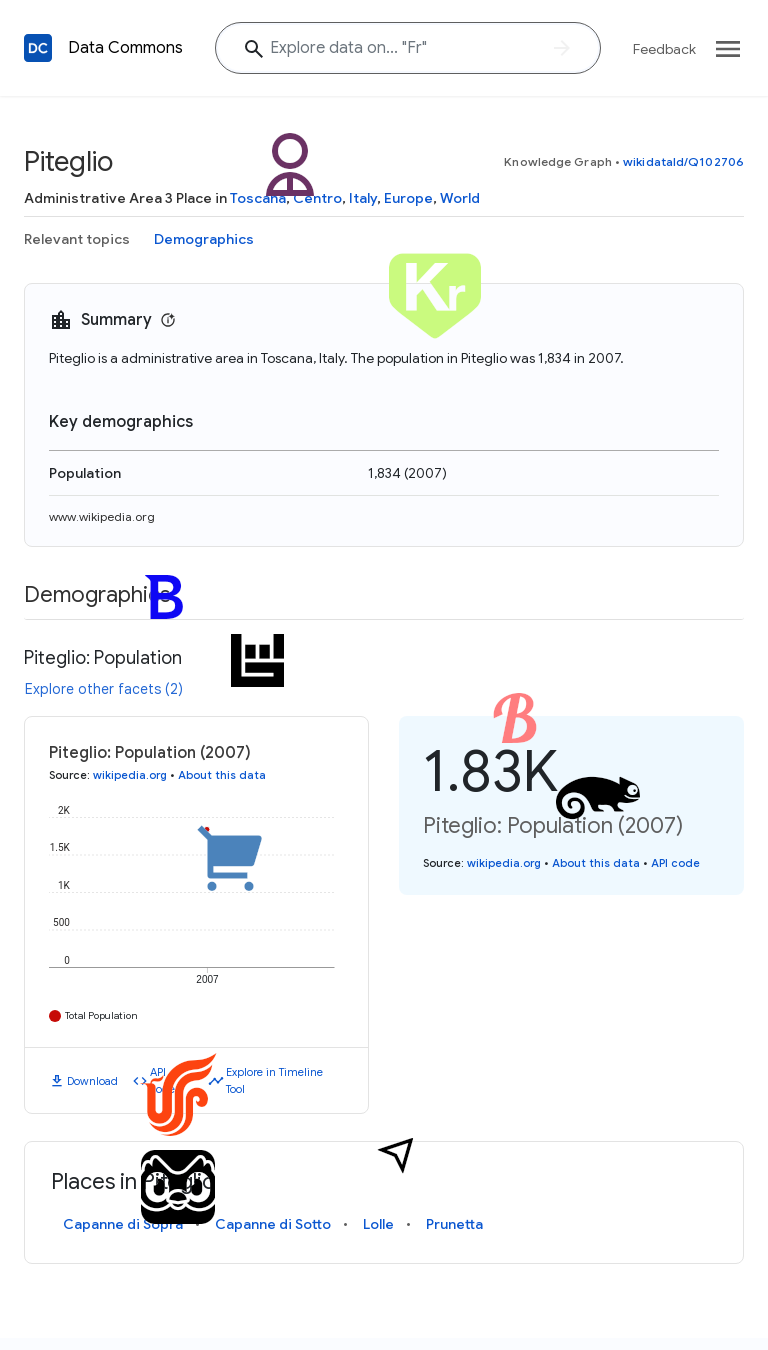  I want to click on kred app or service logo, so click(435, 296).